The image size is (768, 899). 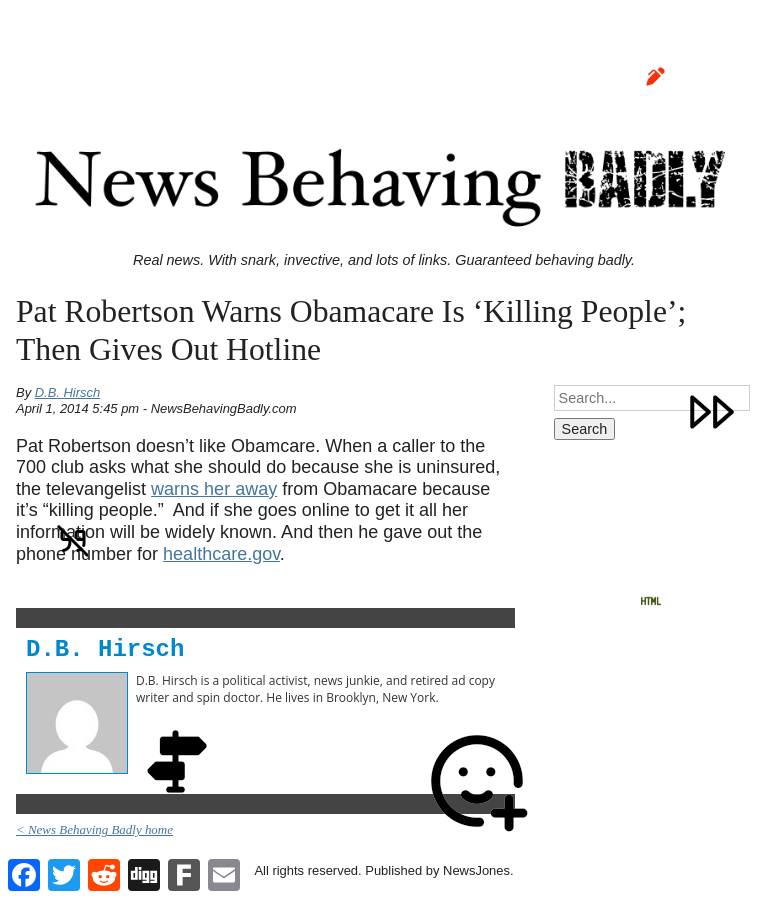 I want to click on disable quotation formatting, so click(x=73, y=541).